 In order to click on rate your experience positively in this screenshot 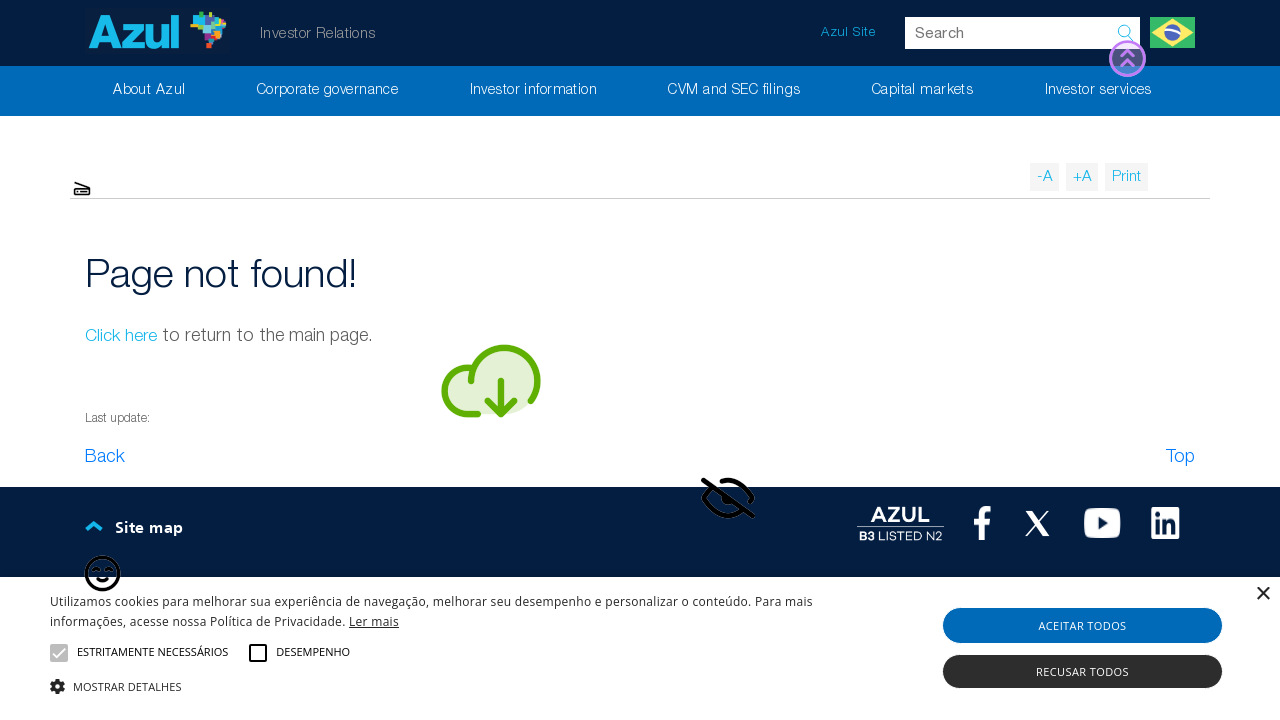, I will do `click(102, 573)`.